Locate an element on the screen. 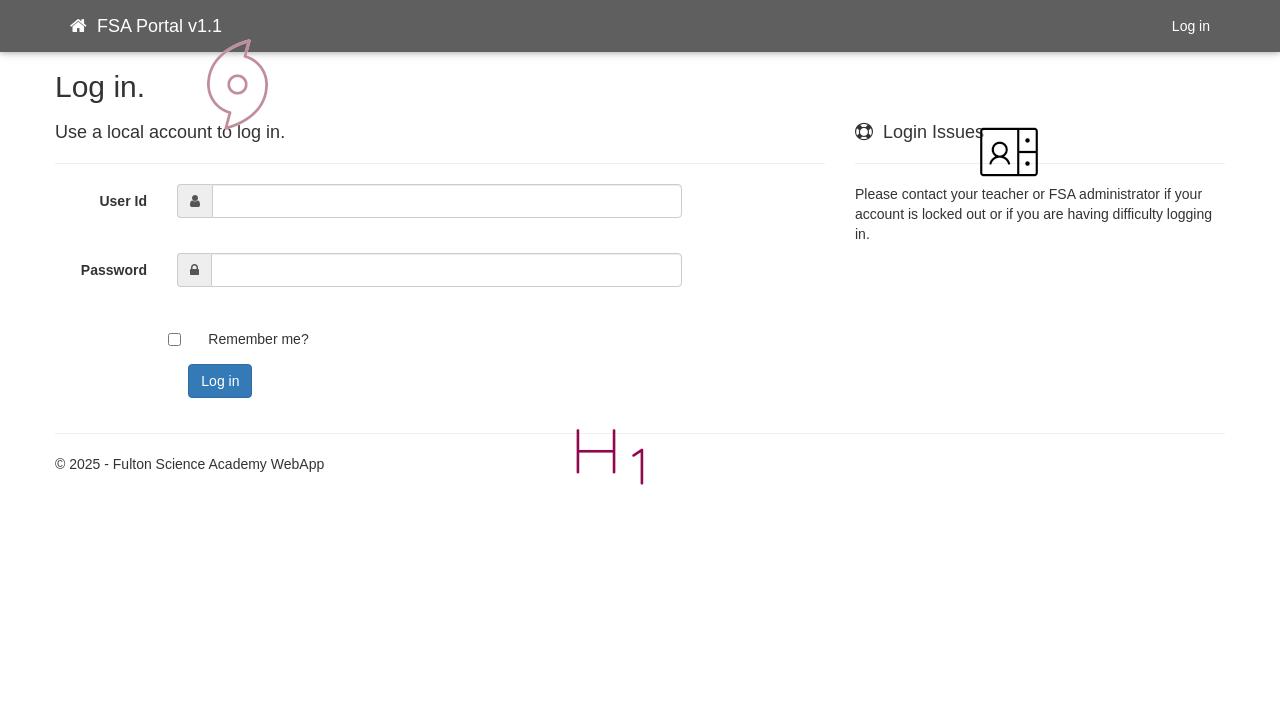 Image resolution: width=1280 pixels, height=720 pixels. start or join a video conference is located at coordinates (1009, 152).